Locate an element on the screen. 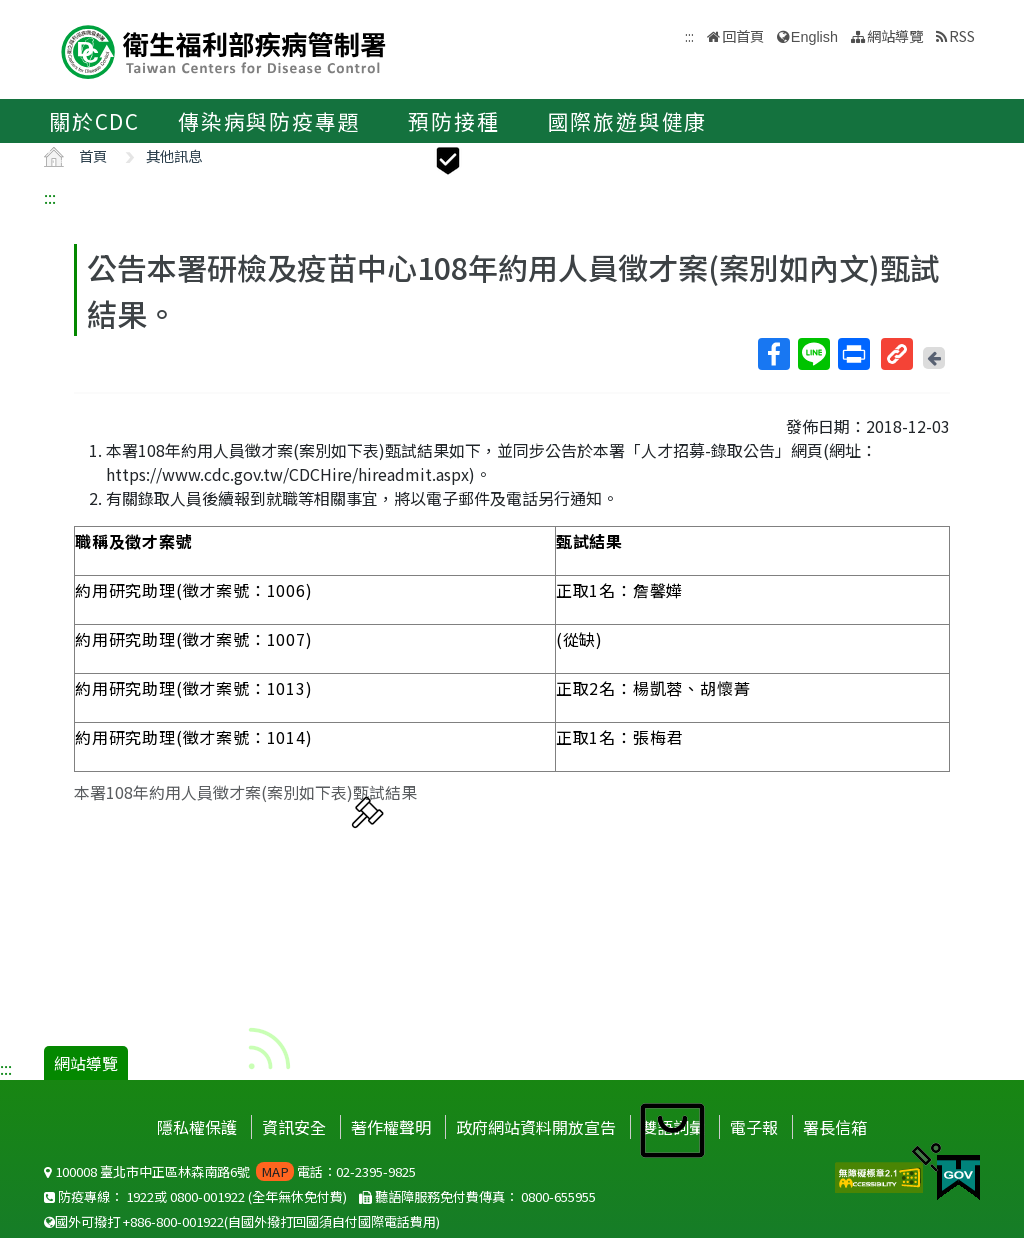 The image size is (1024, 1238). subscribe to RSS feed is located at coordinates (266, 1051).